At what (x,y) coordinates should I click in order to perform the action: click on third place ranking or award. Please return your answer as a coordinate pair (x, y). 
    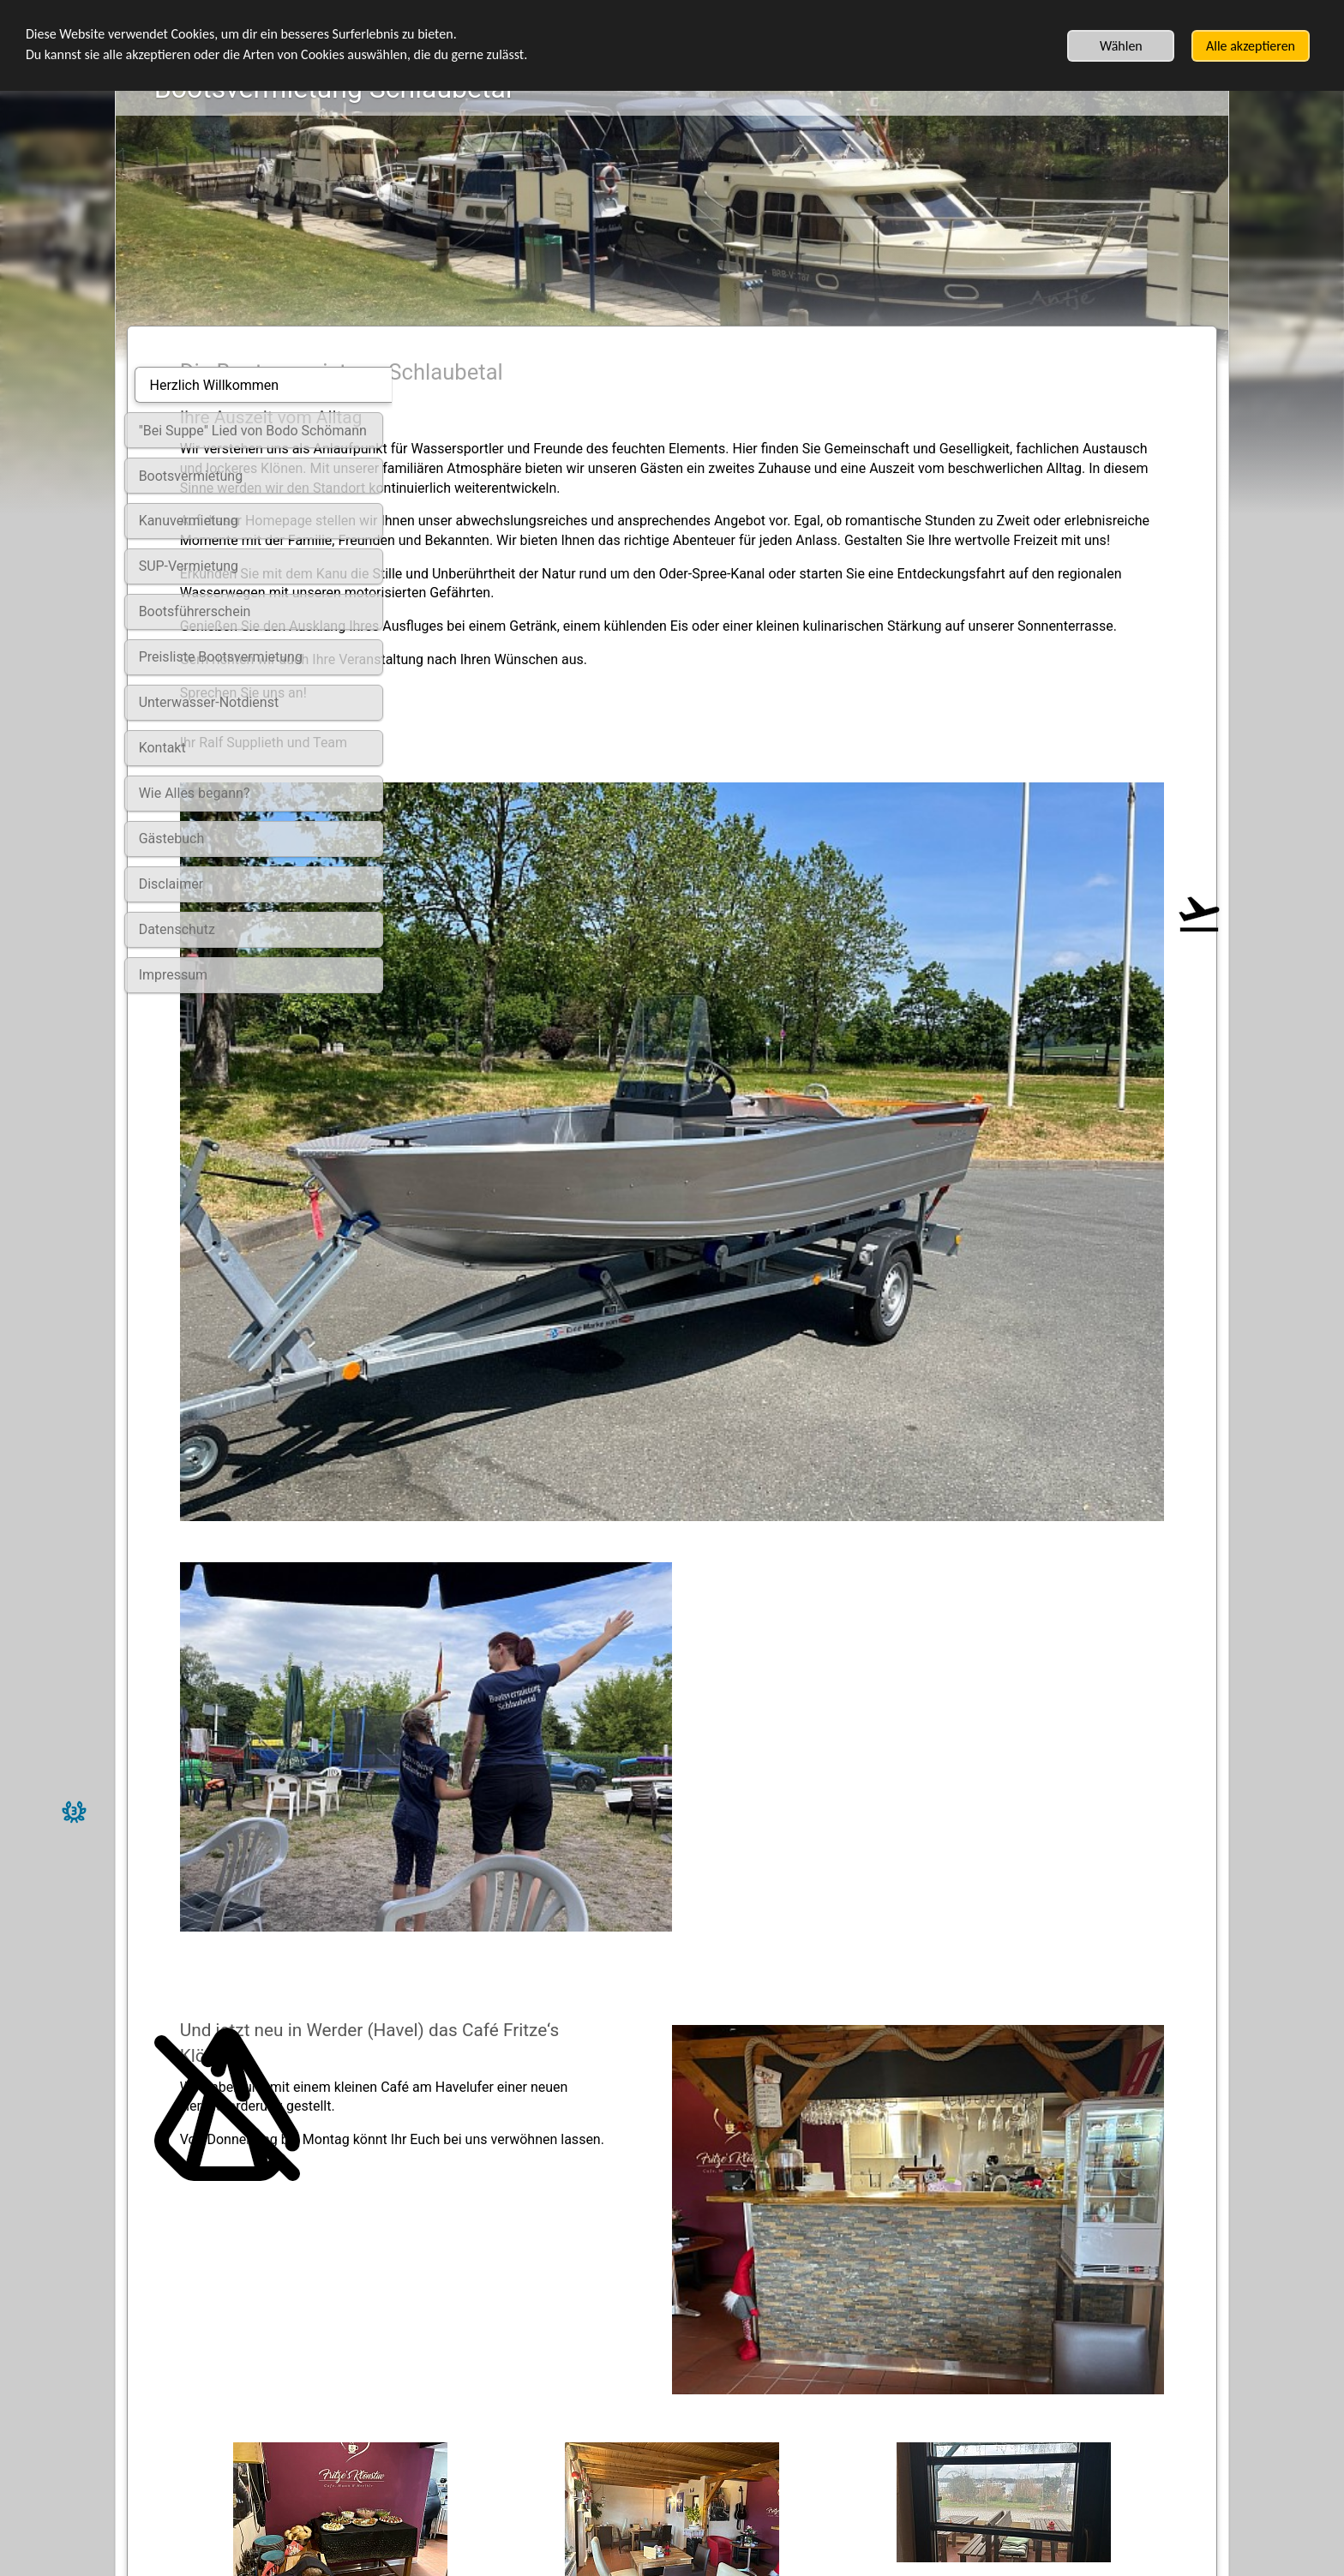
    Looking at the image, I should click on (74, 1812).